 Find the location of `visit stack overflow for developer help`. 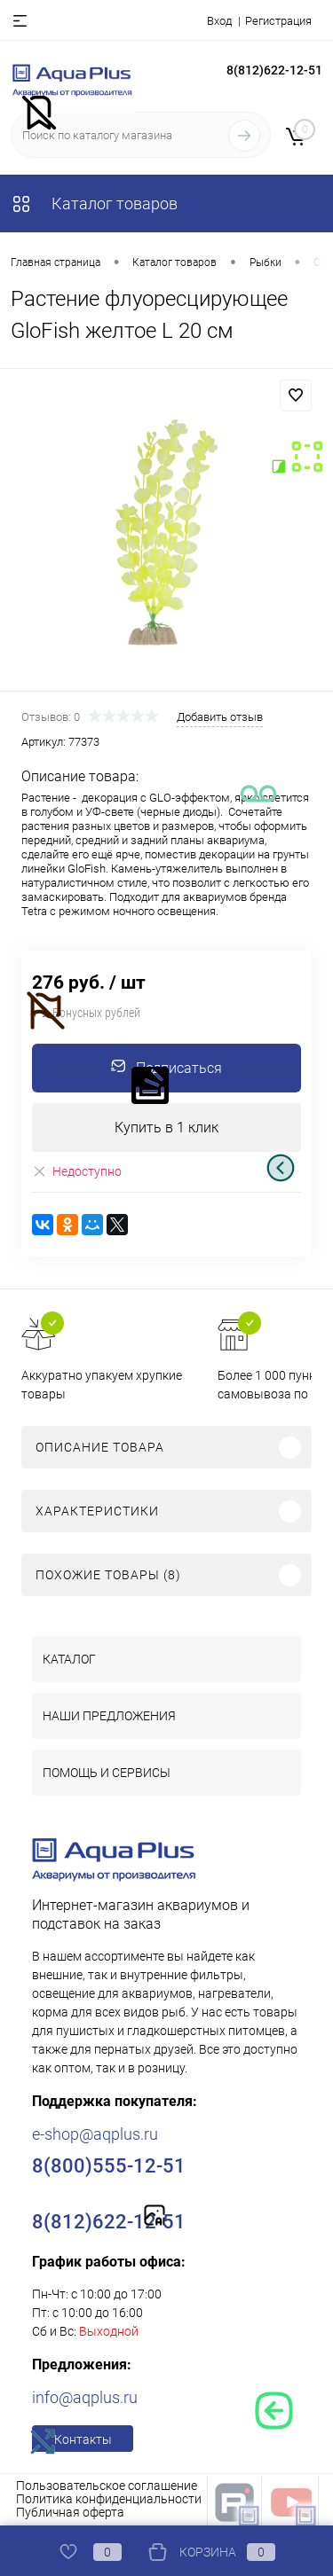

visit stack overflow for developer help is located at coordinates (150, 1085).